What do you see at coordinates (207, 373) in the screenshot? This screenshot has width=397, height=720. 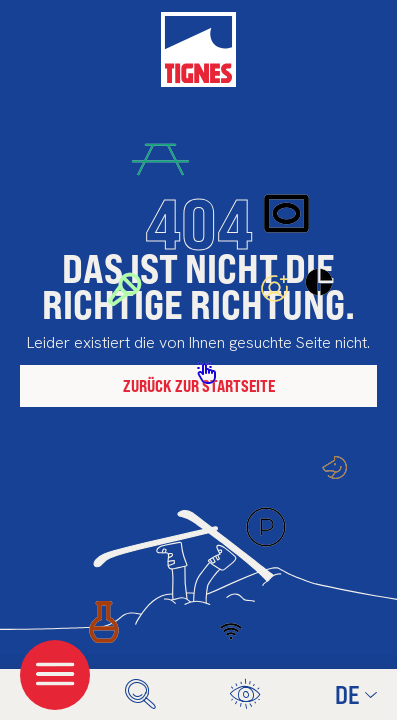 I see `tap or click to interact` at bounding box center [207, 373].